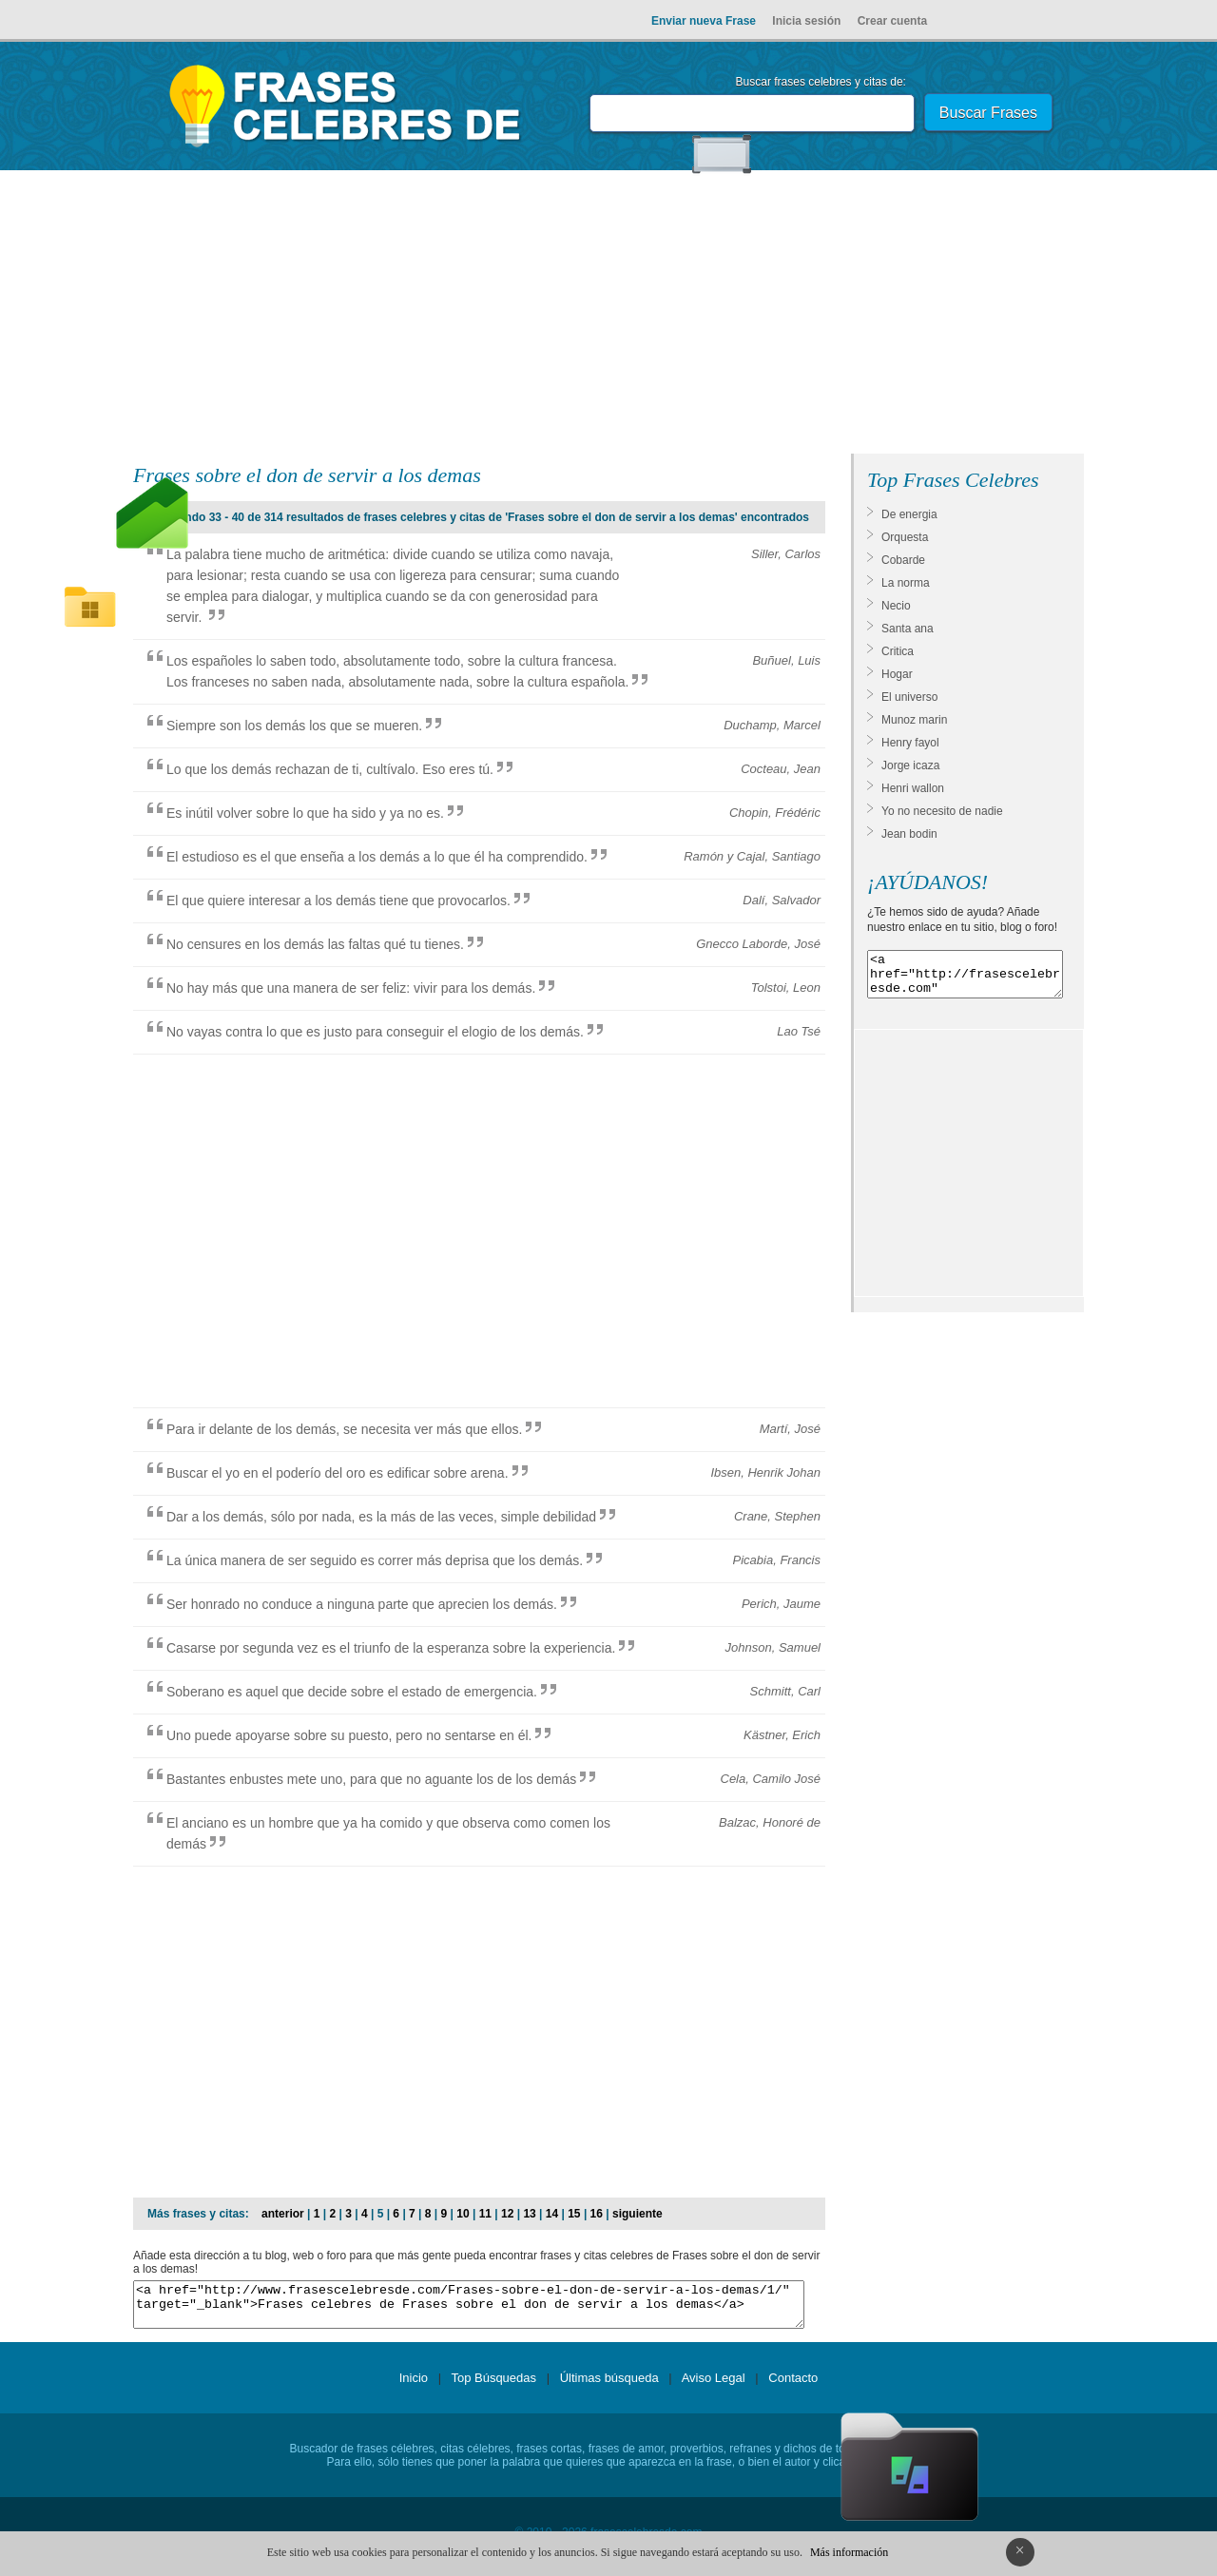 The image size is (1217, 2576). I want to click on open folder containing JetBrains Code With Me projects, so click(909, 2470).